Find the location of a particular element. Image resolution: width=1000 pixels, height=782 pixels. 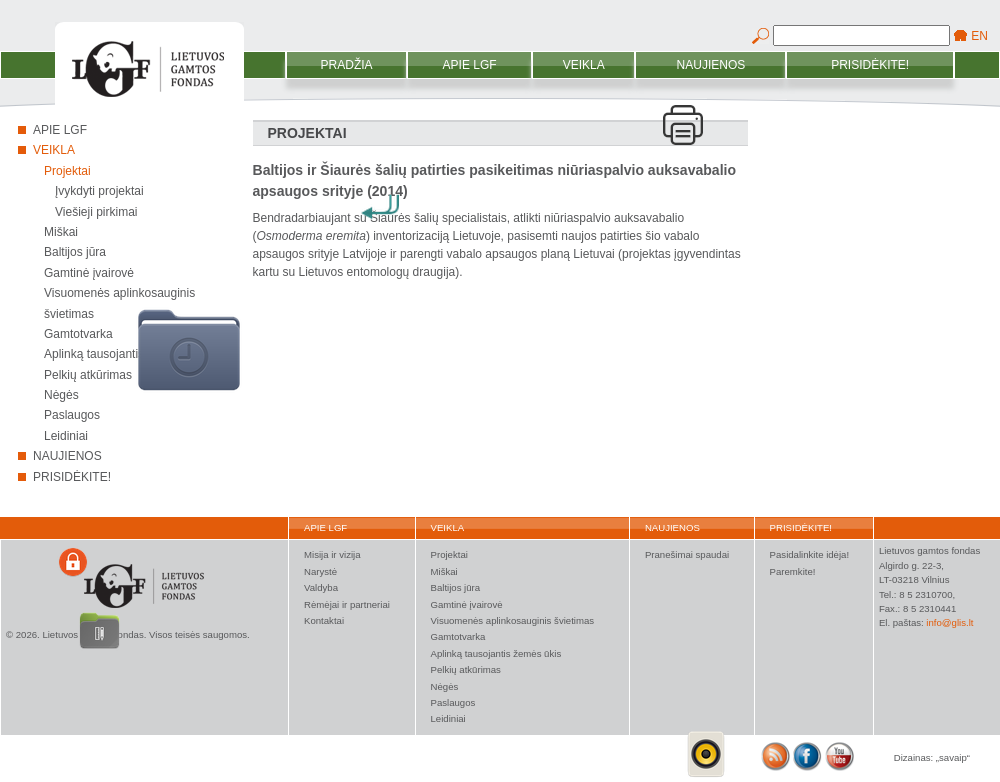

reply to all recipients of an email is located at coordinates (379, 204).